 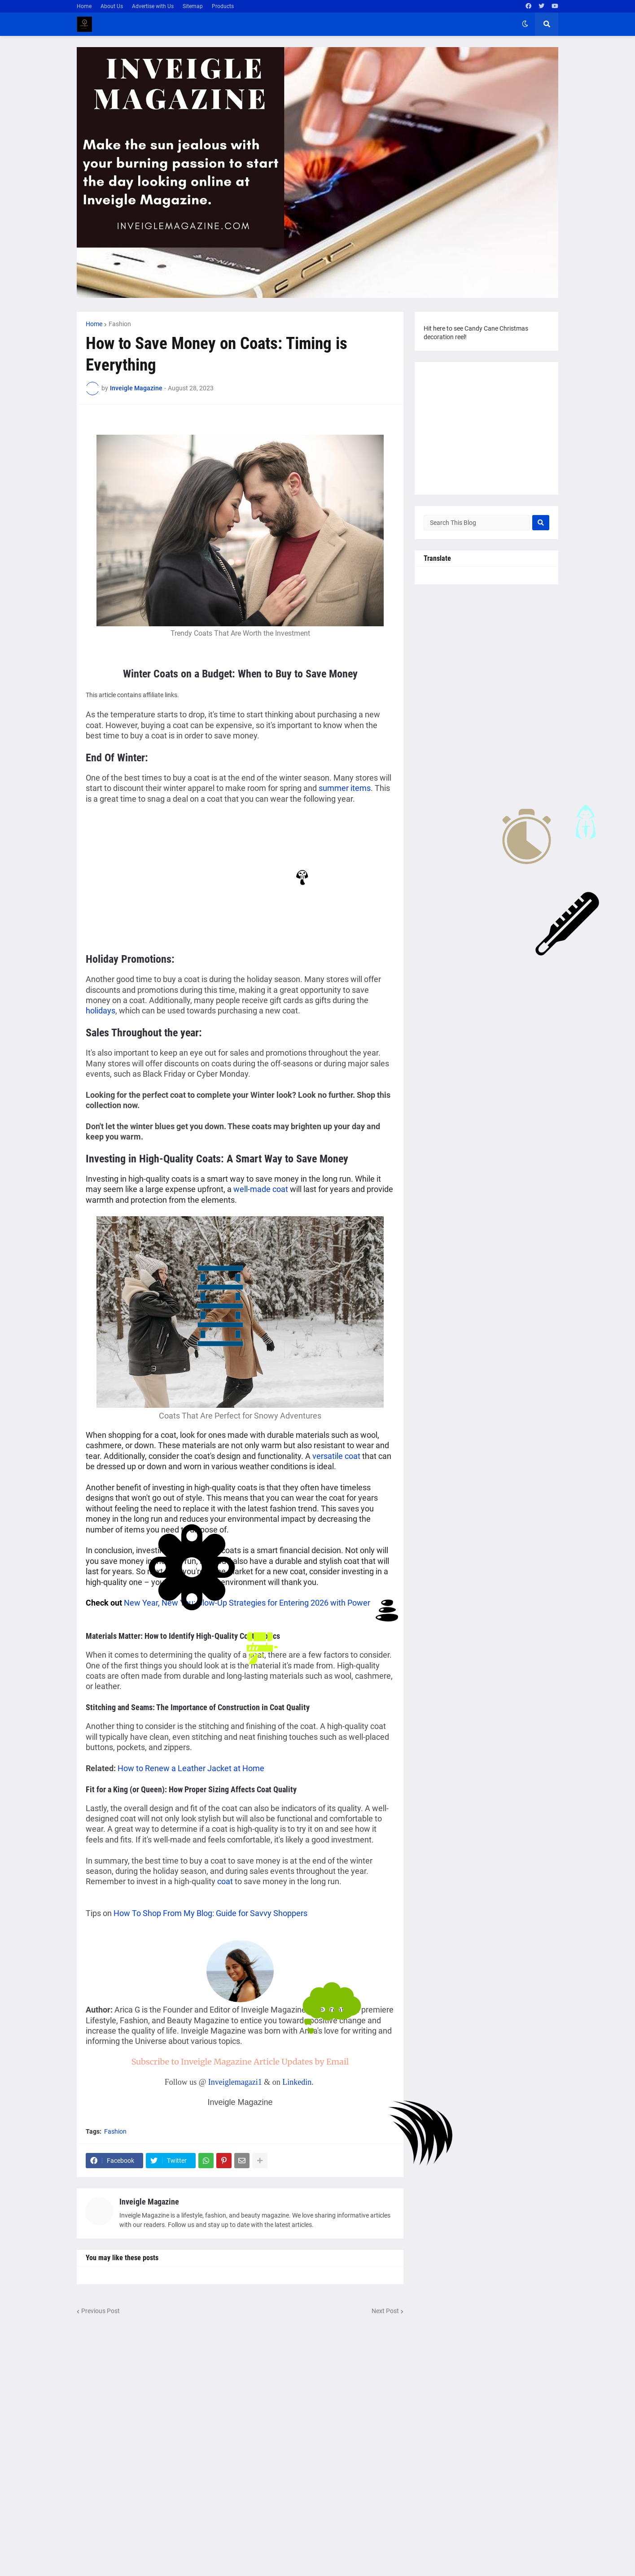 I want to click on decorative badge or achievement icon, so click(x=192, y=1567).